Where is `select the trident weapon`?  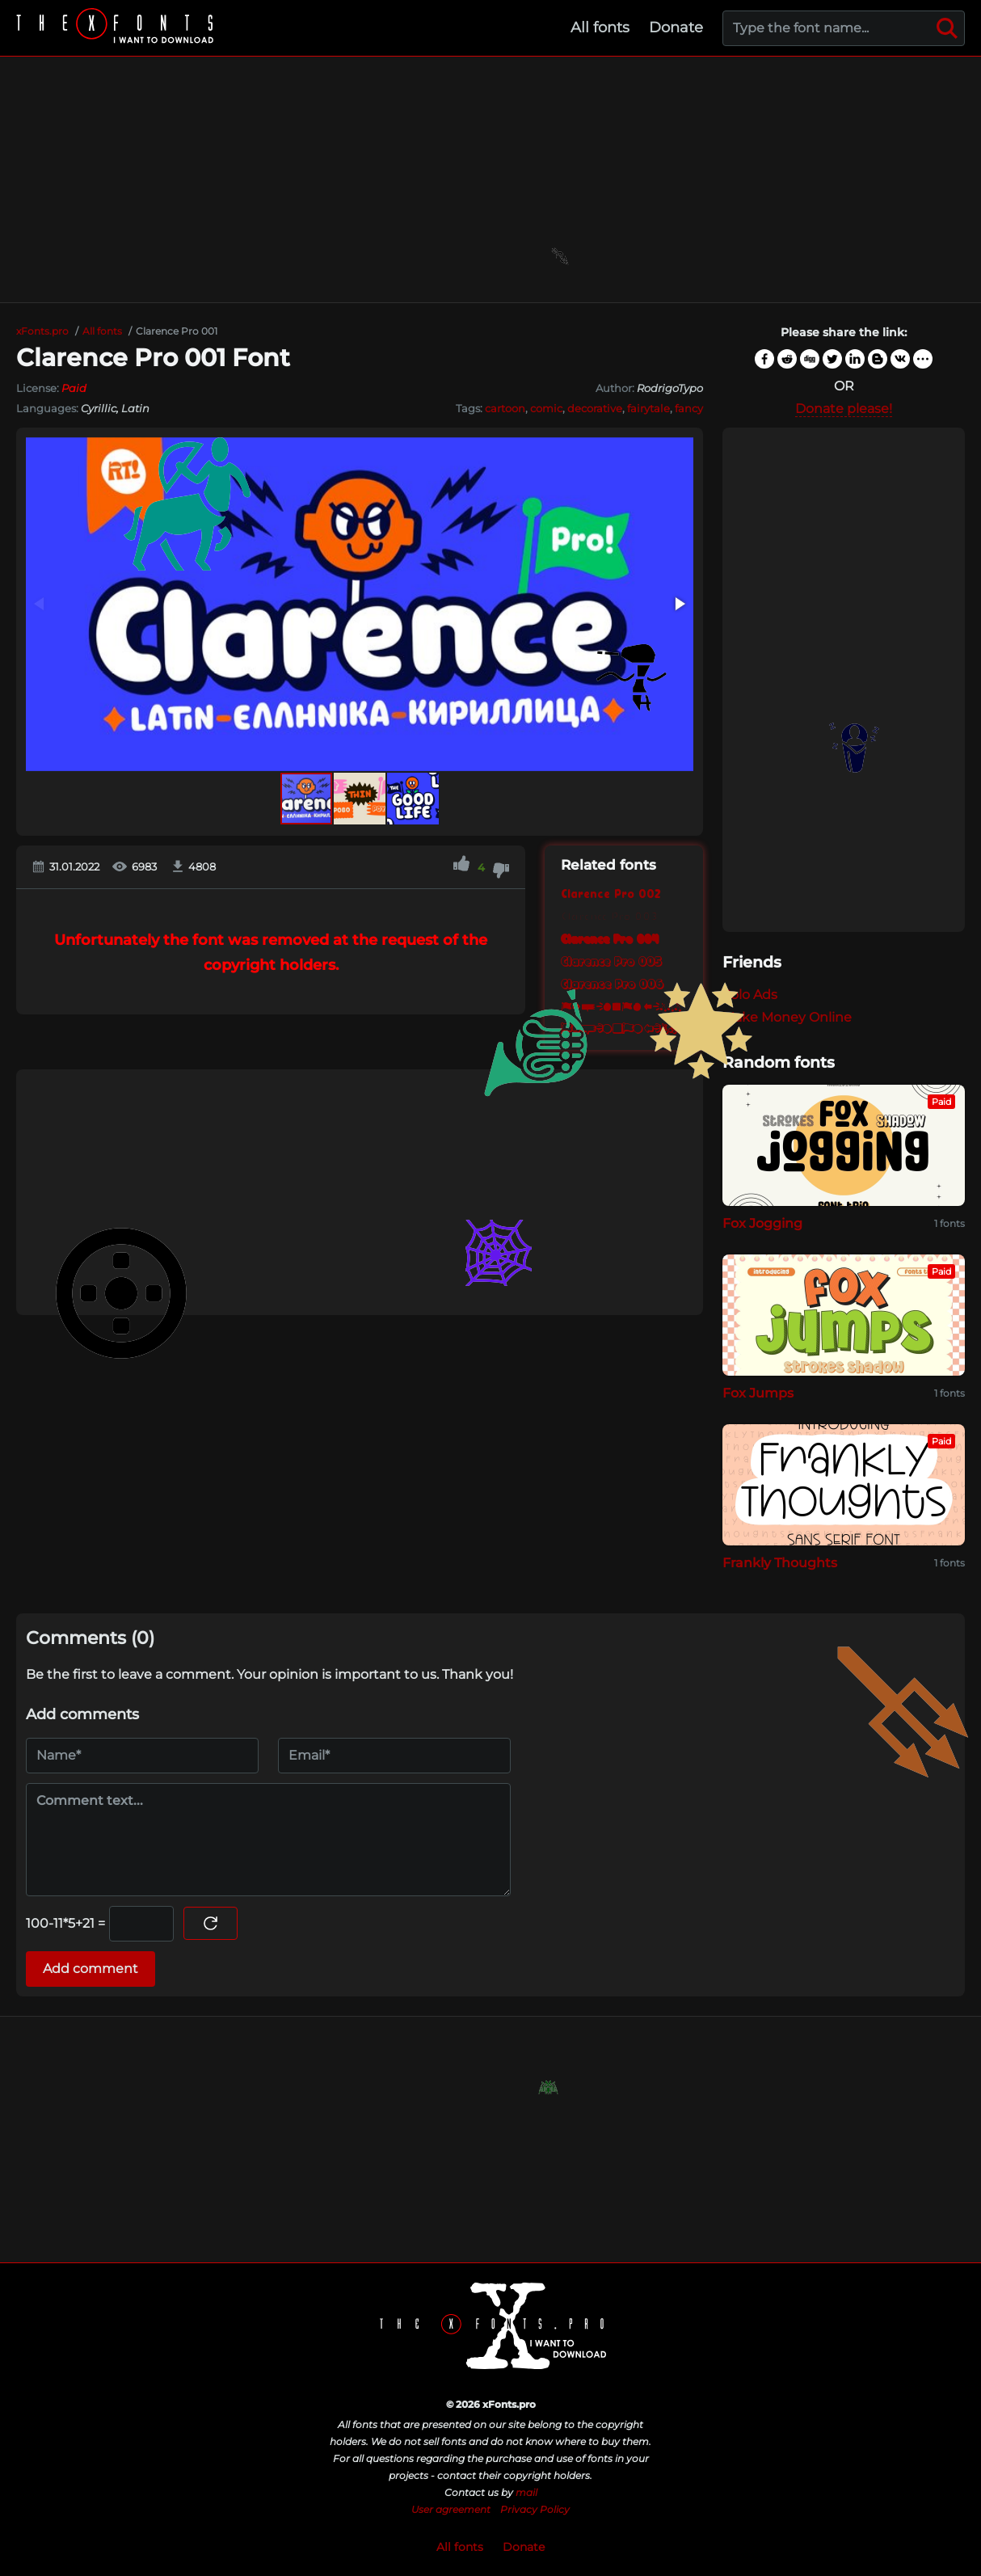
select the trident weapon is located at coordinates (903, 1712).